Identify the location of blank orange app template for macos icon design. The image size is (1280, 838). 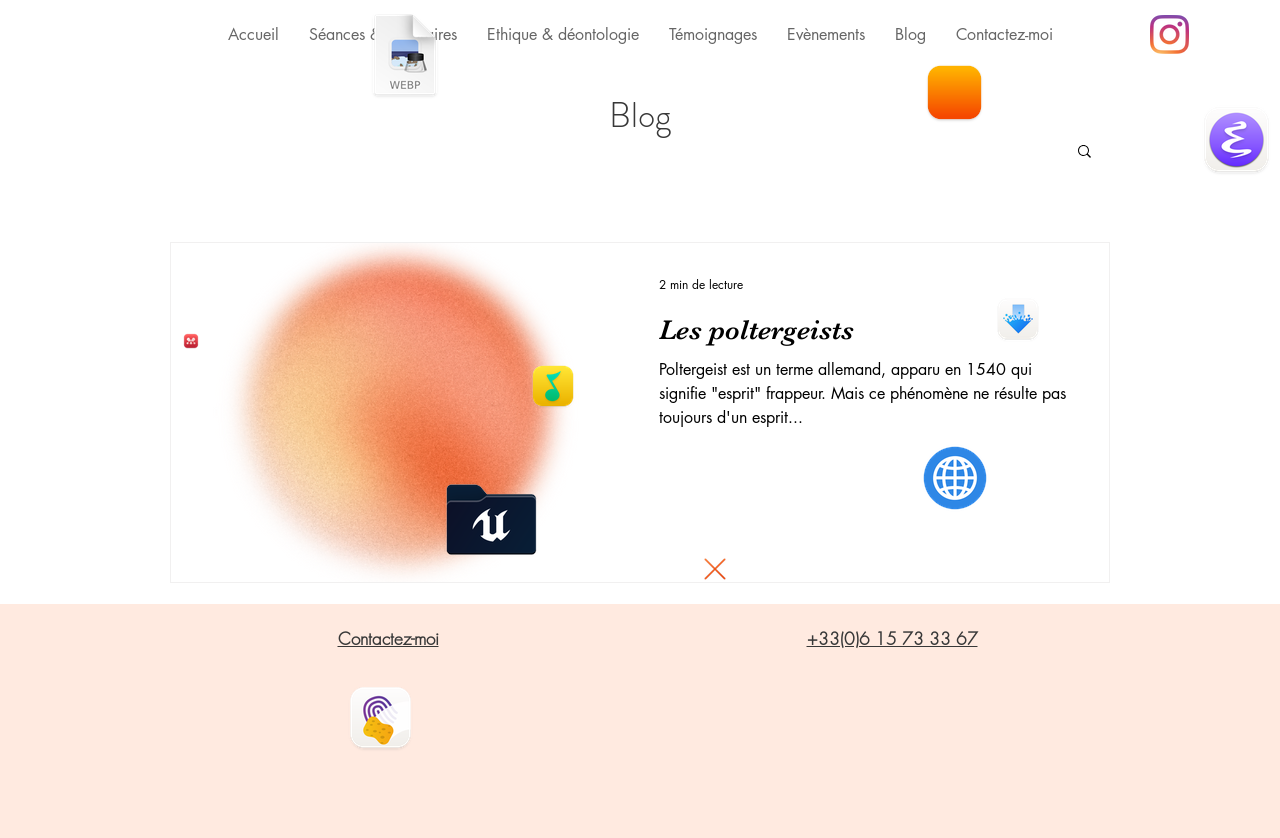
(954, 92).